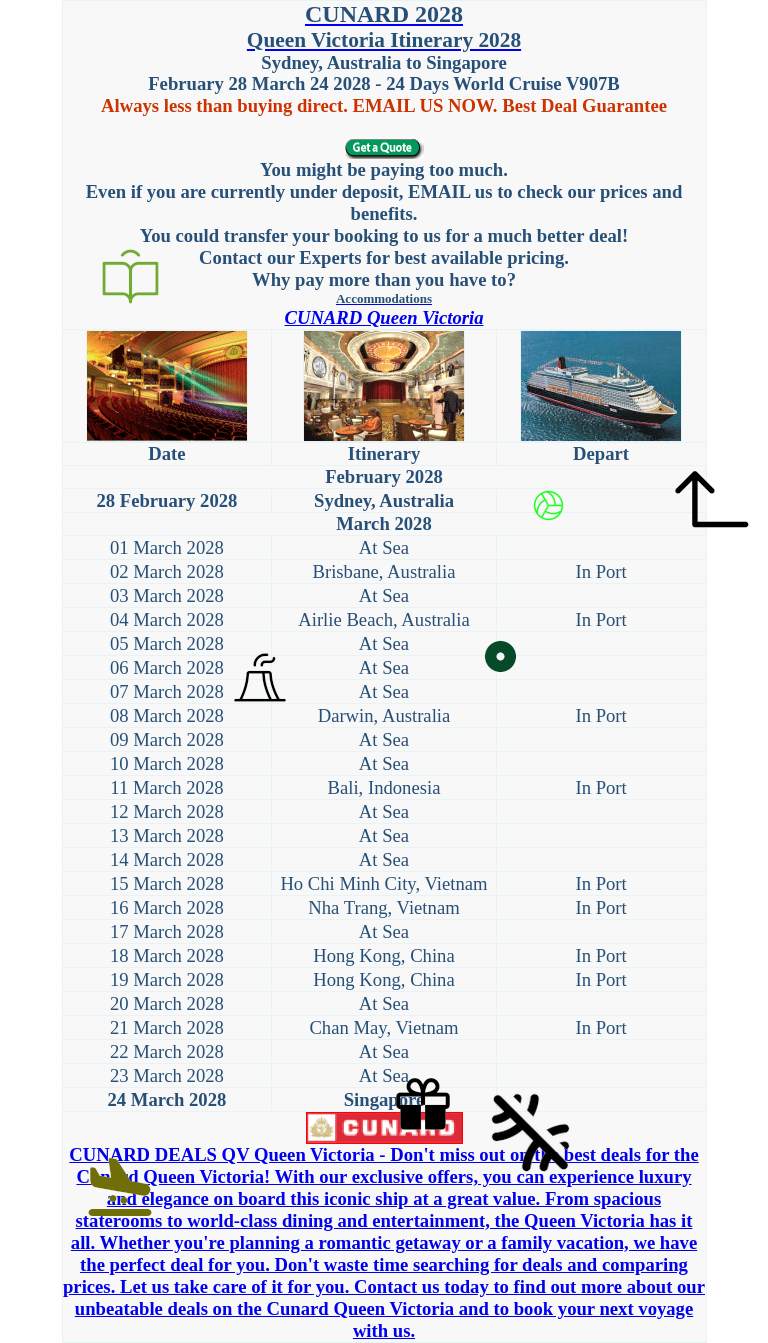 This screenshot has width=768, height=1343. Describe the element at coordinates (120, 1188) in the screenshot. I see `indicates incoming or arriving flight` at that location.